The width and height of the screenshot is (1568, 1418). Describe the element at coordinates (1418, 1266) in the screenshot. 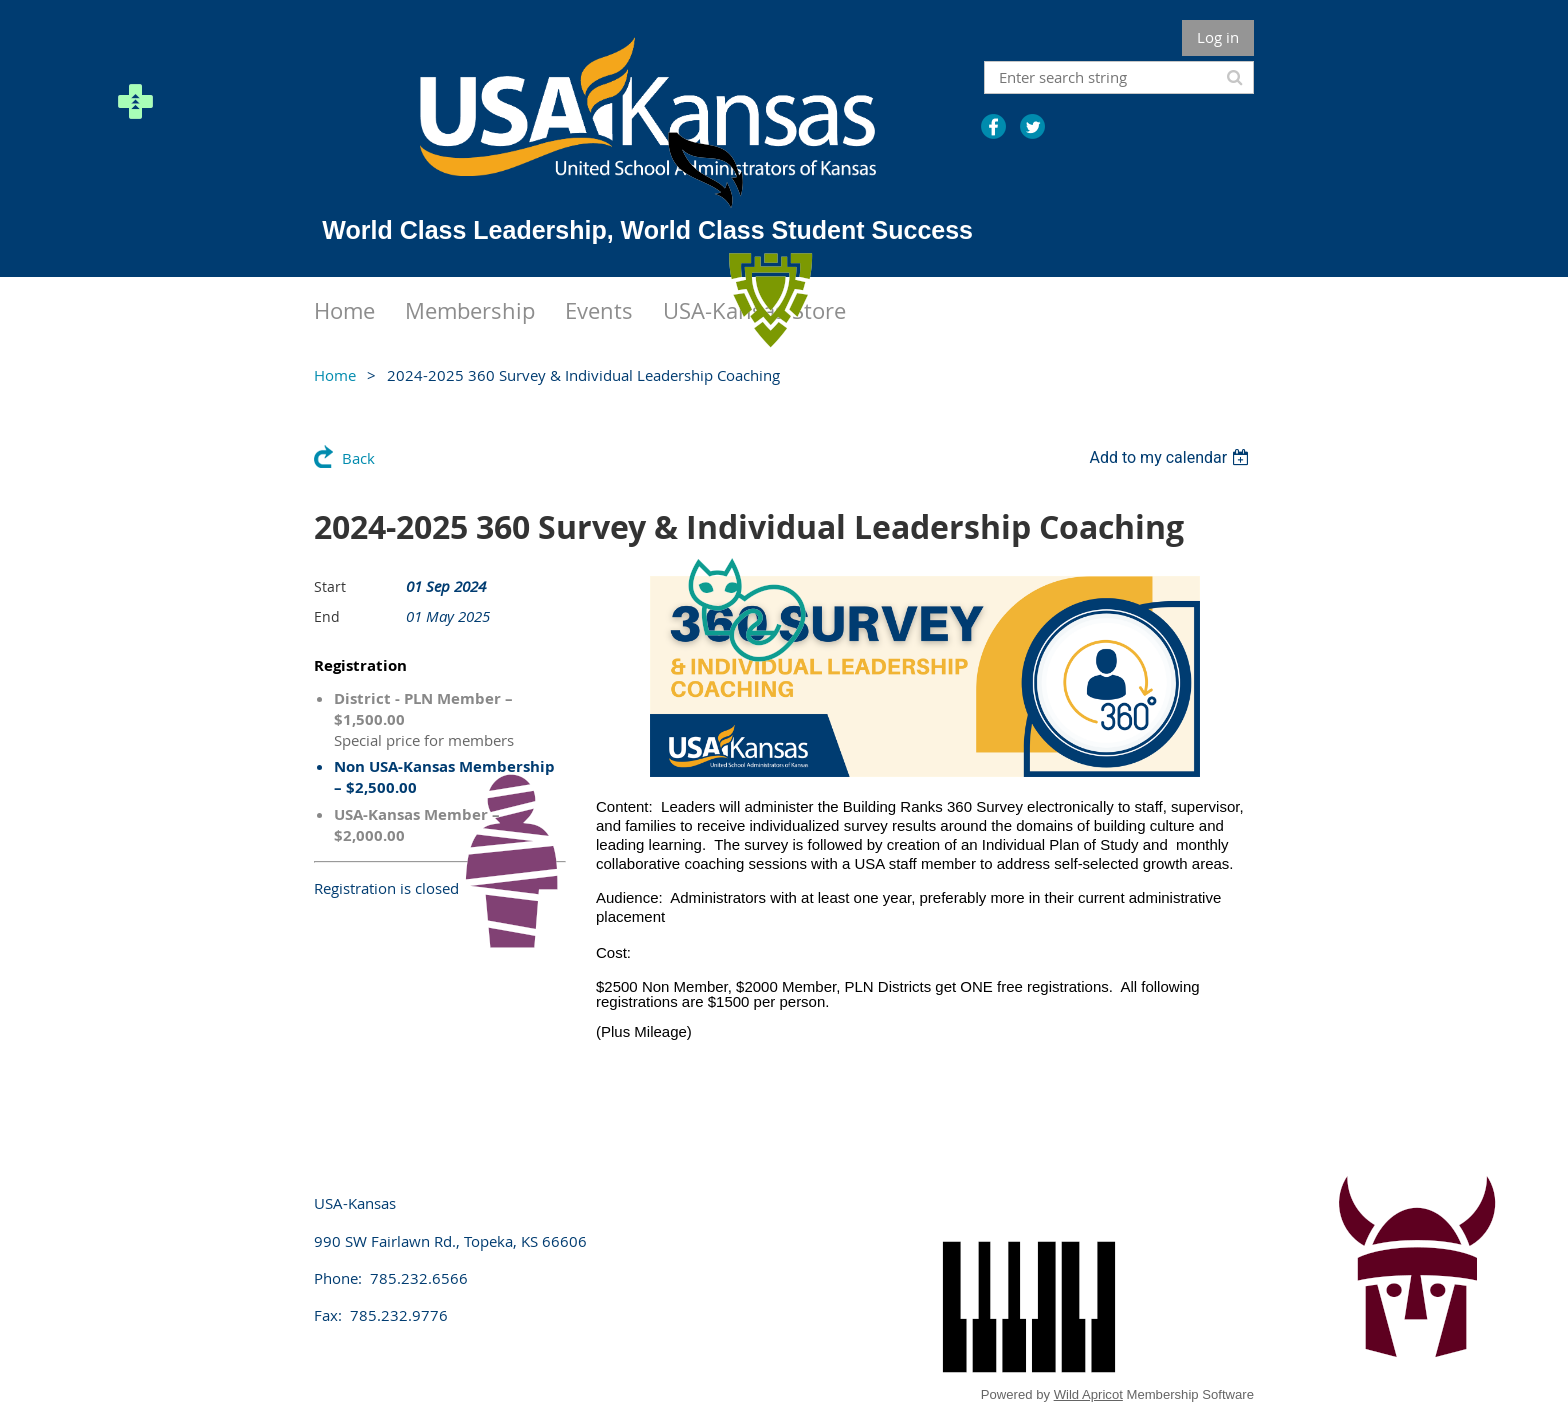

I see `select viking or warrior character class` at that location.